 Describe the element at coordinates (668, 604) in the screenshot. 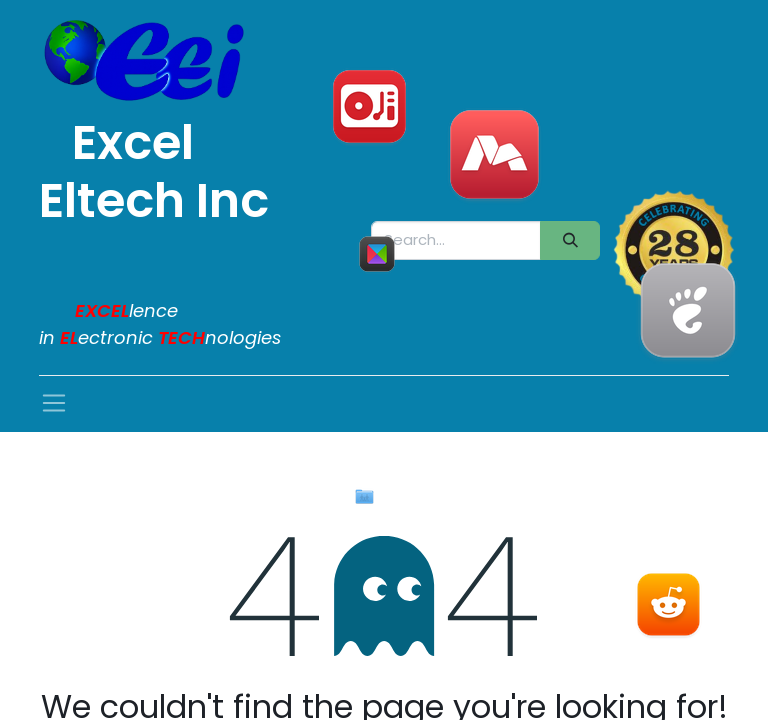

I see `open the Reddit app` at that location.